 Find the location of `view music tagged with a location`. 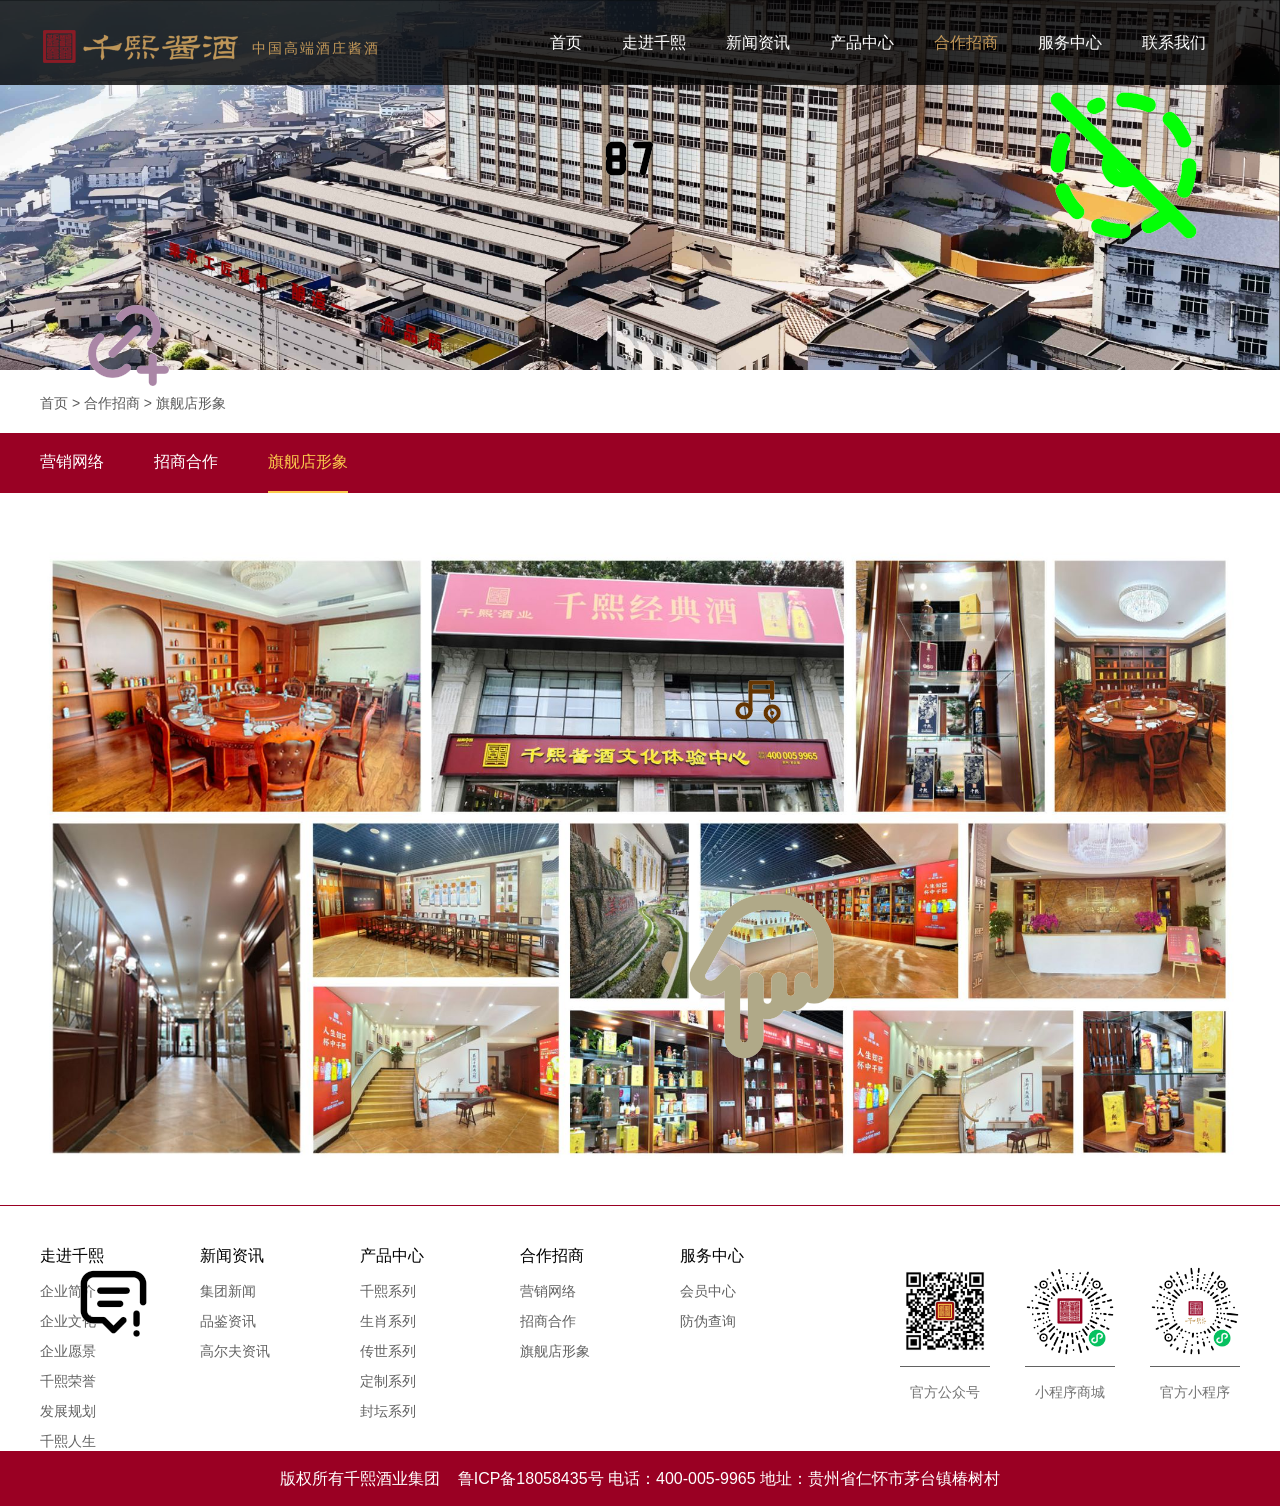

view music tagged with a location is located at coordinates (757, 700).